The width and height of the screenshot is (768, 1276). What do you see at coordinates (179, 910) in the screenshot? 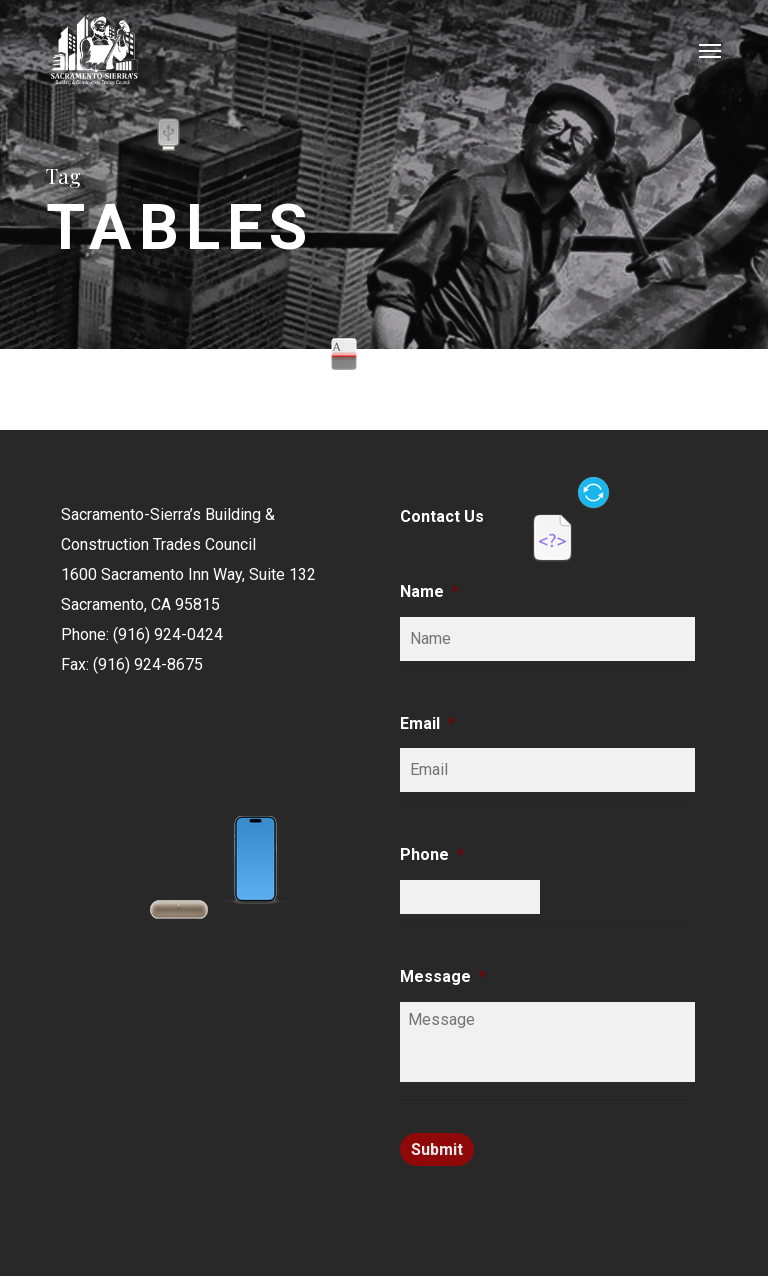
I see `beats pill speaker in champagne color` at bounding box center [179, 910].